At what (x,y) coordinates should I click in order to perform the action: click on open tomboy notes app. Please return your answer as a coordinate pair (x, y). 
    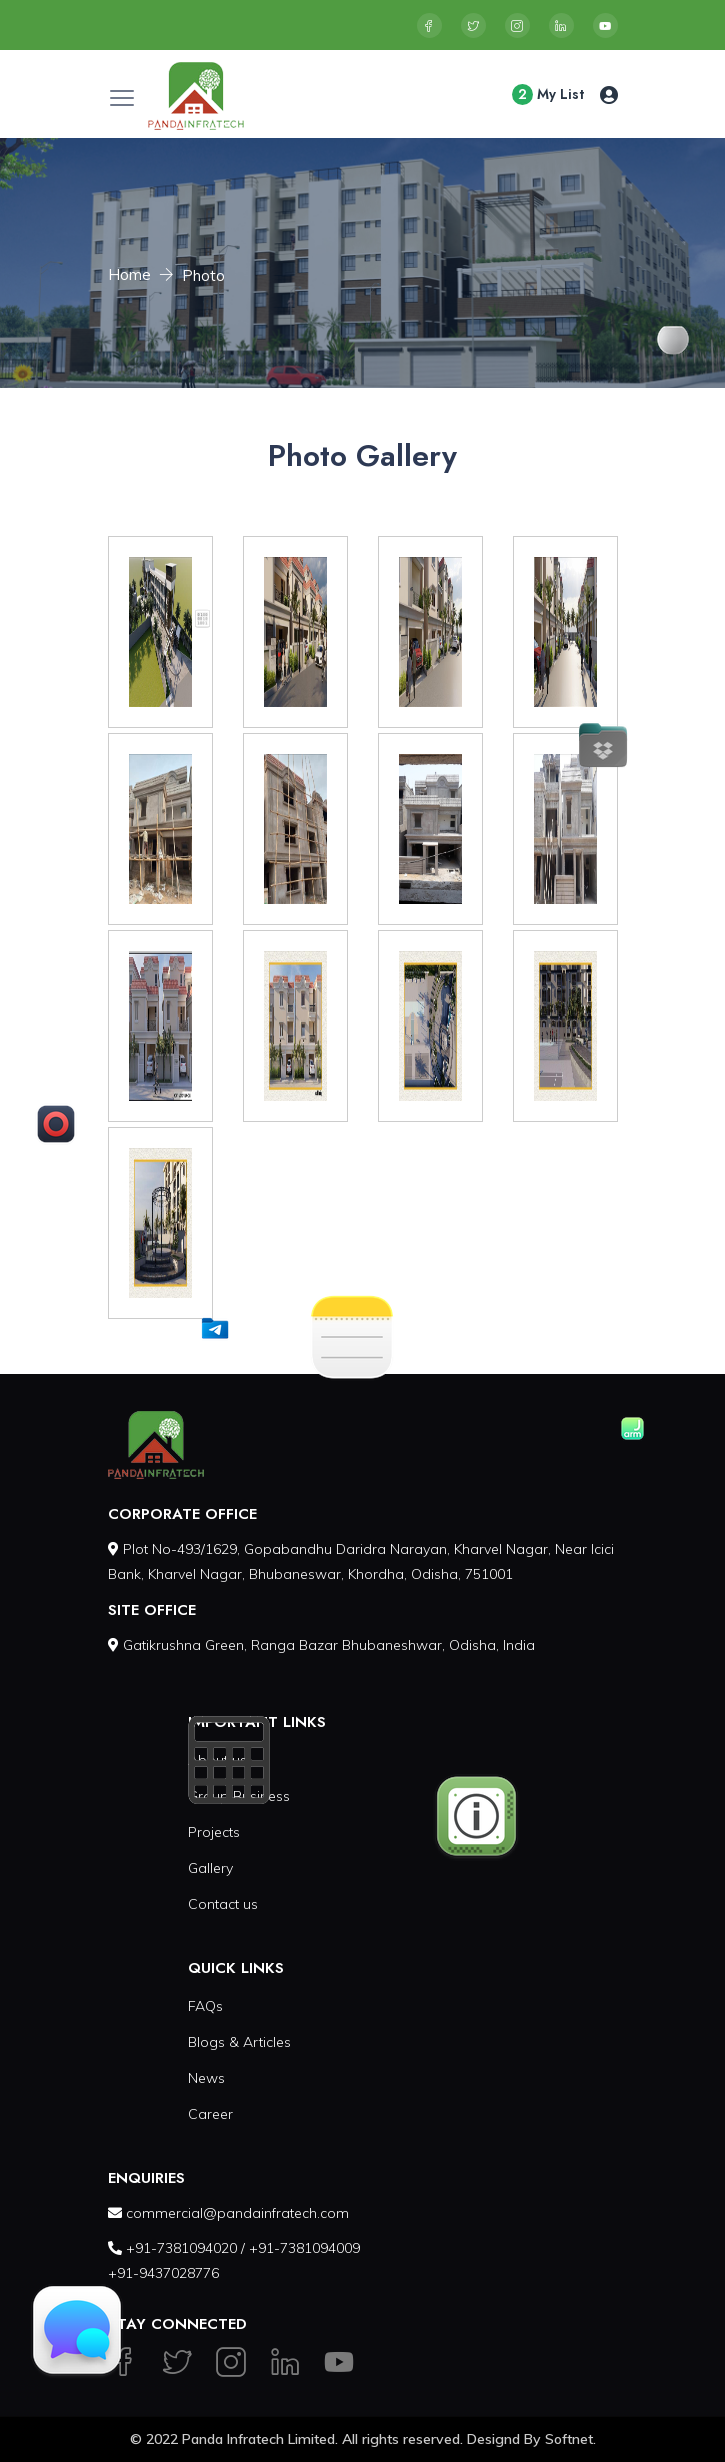
    Looking at the image, I should click on (352, 1337).